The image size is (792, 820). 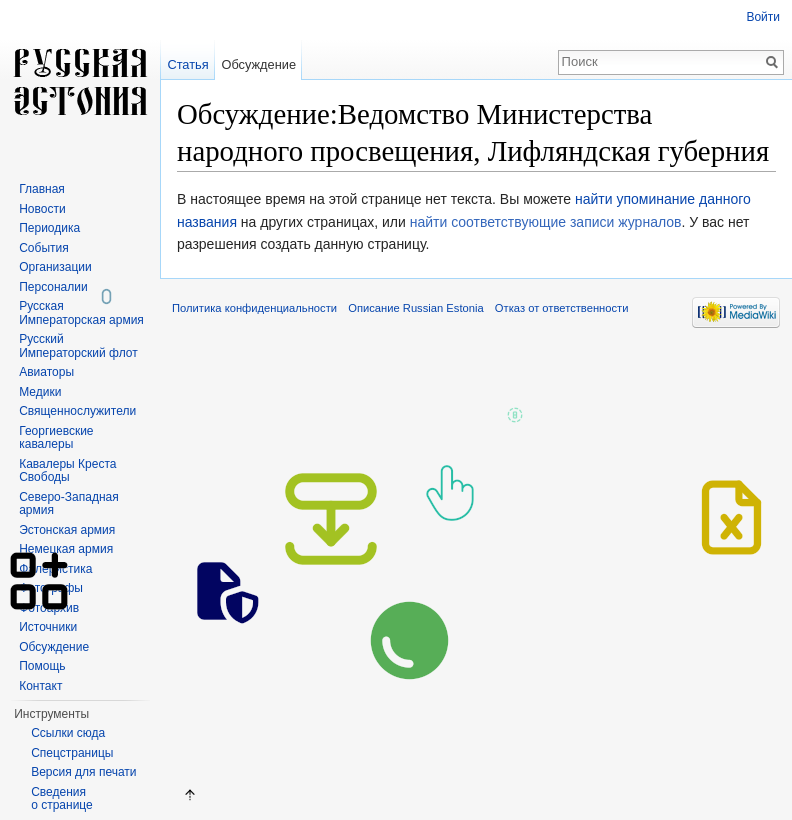 What do you see at coordinates (39, 581) in the screenshot?
I see `open app drawer or menu` at bounding box center [39, 581].